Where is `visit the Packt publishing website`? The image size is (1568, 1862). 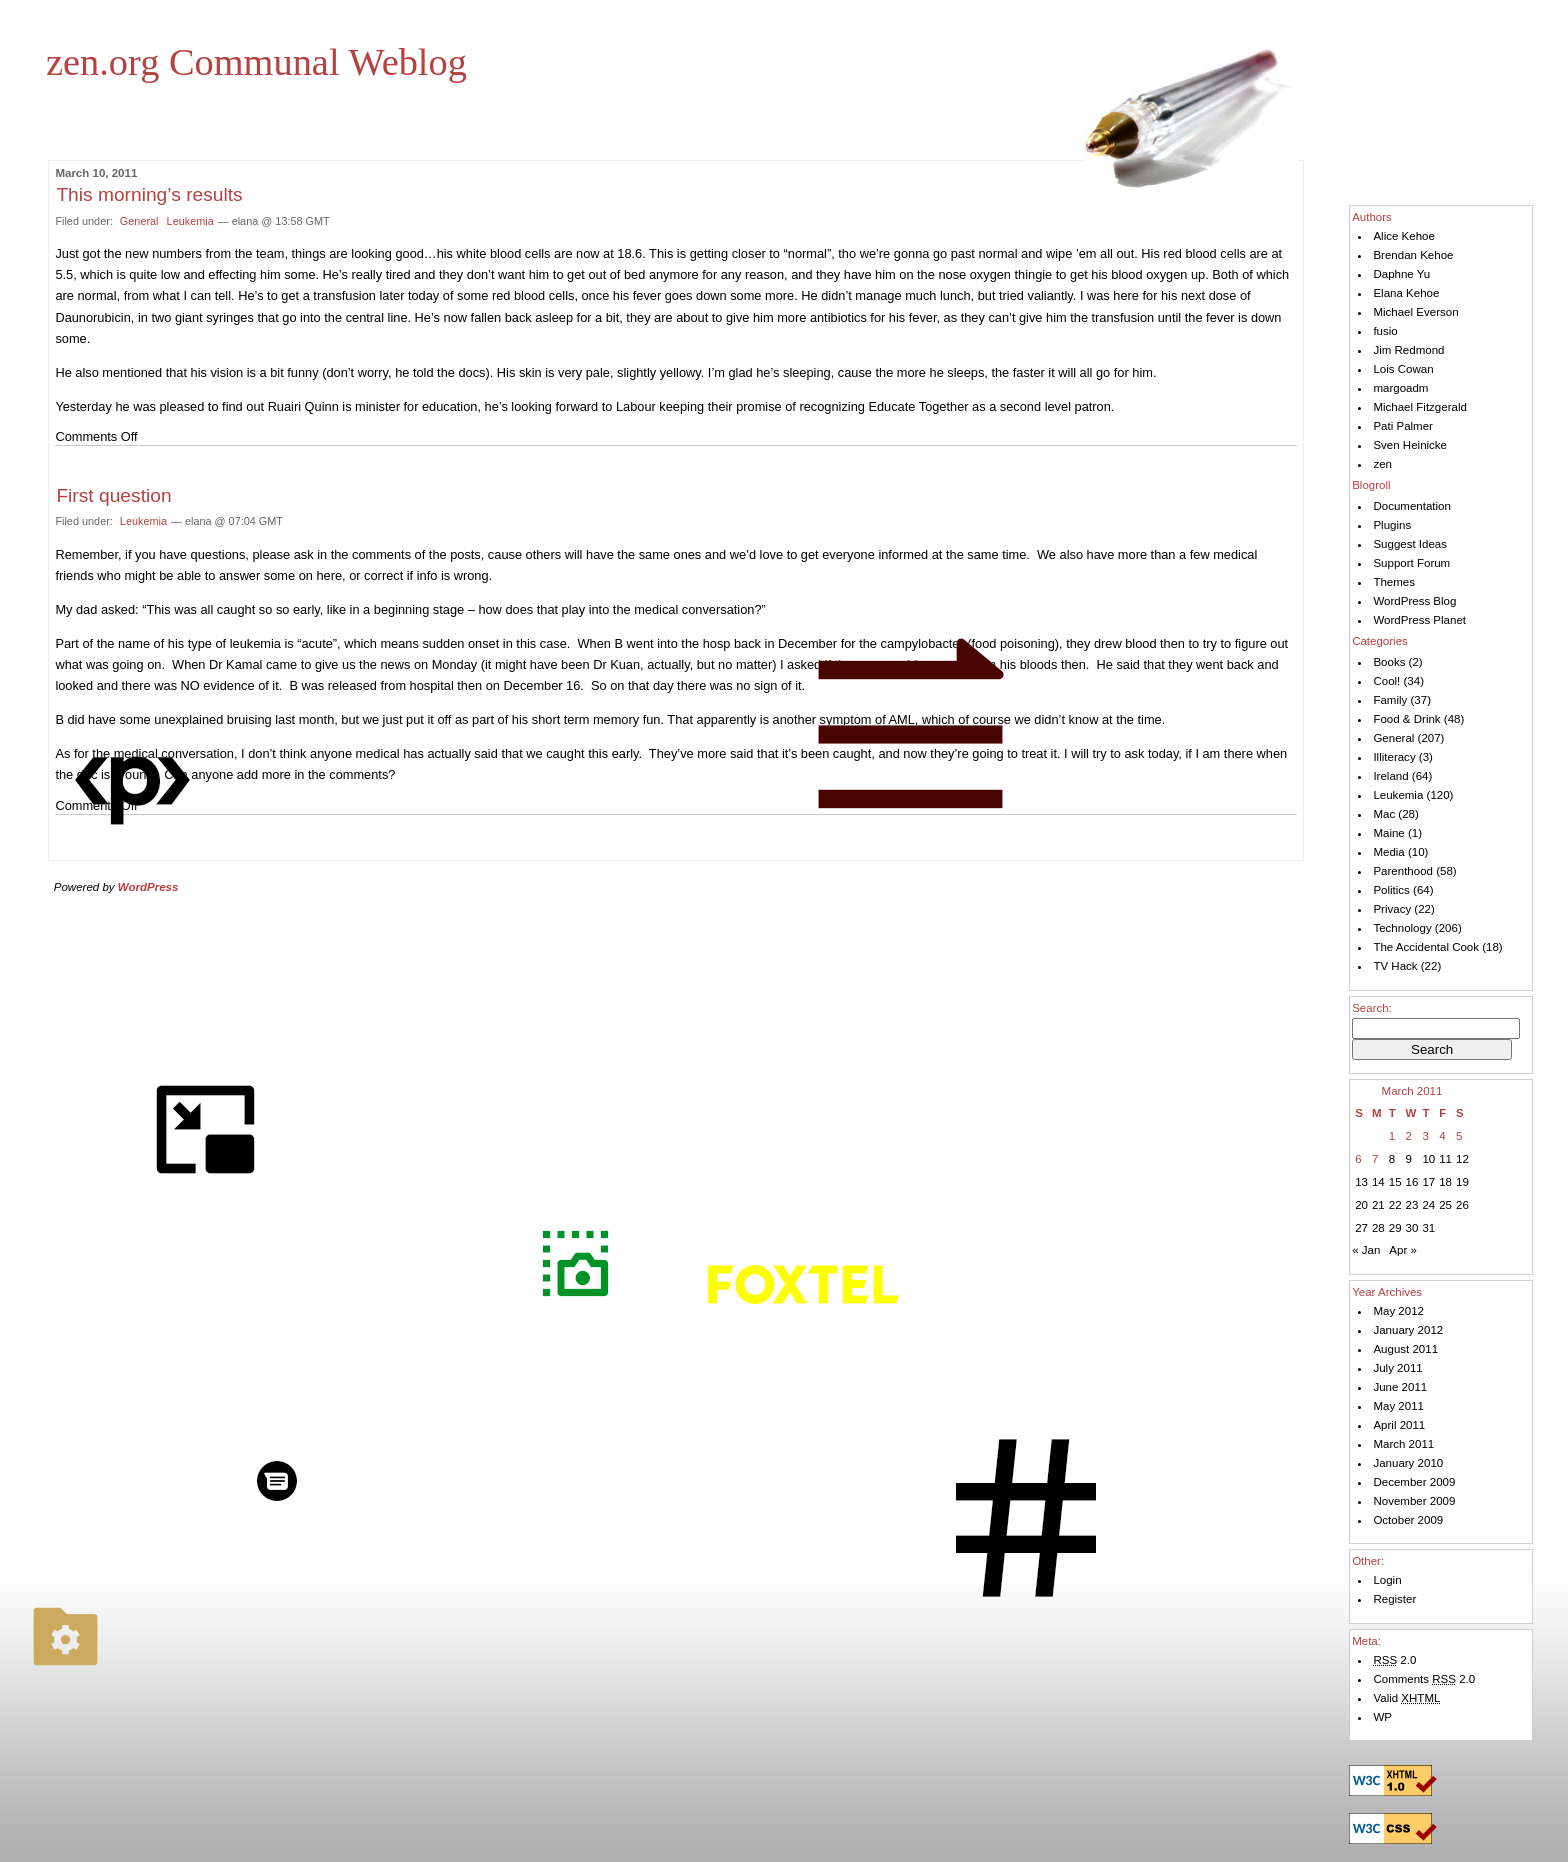 visit the Packt publishing website is located at coordinates (132, 790).